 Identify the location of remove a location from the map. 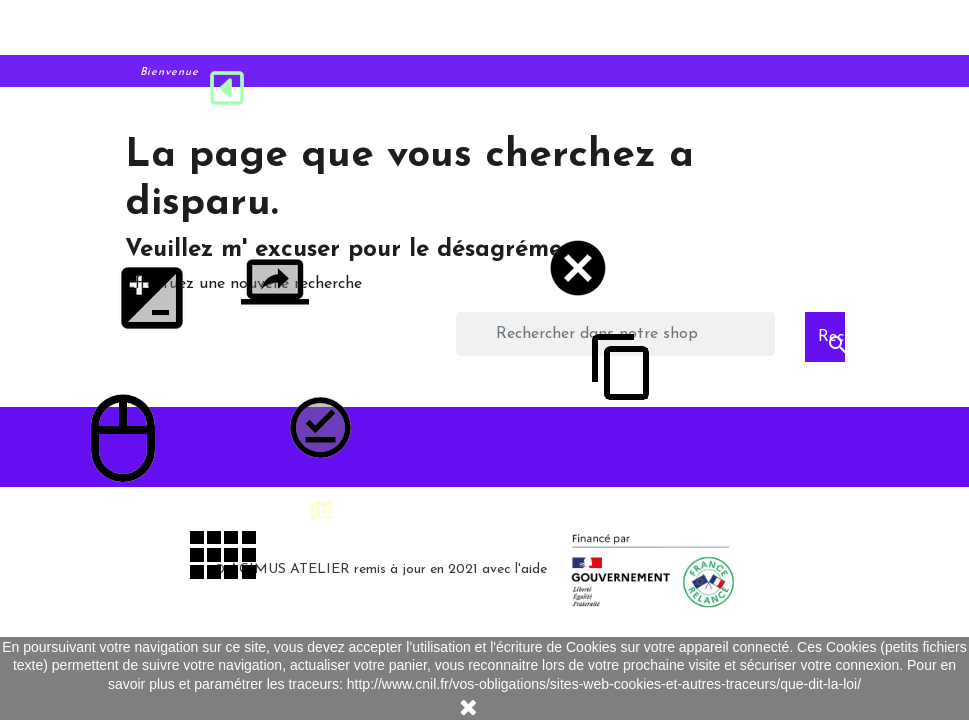
(321, 510).